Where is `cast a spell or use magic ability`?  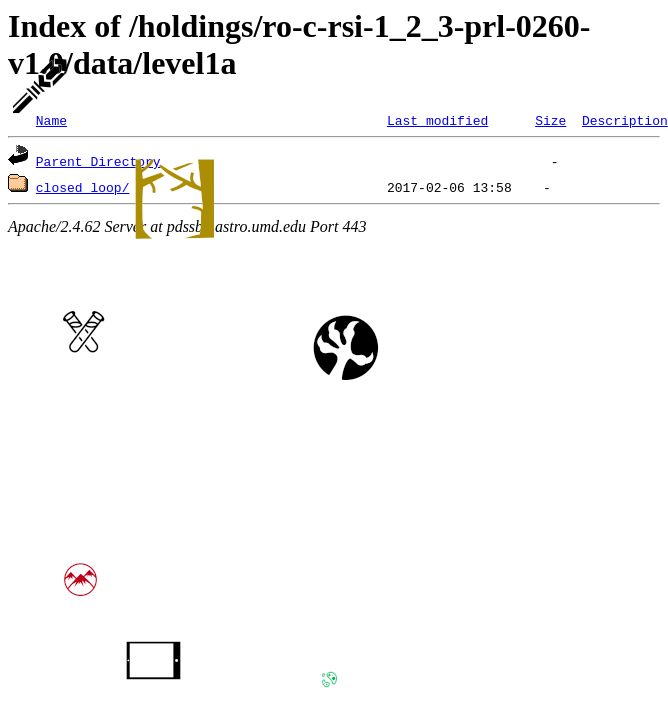
cast a spell or use magic ability is located at coordinates (40, 85).